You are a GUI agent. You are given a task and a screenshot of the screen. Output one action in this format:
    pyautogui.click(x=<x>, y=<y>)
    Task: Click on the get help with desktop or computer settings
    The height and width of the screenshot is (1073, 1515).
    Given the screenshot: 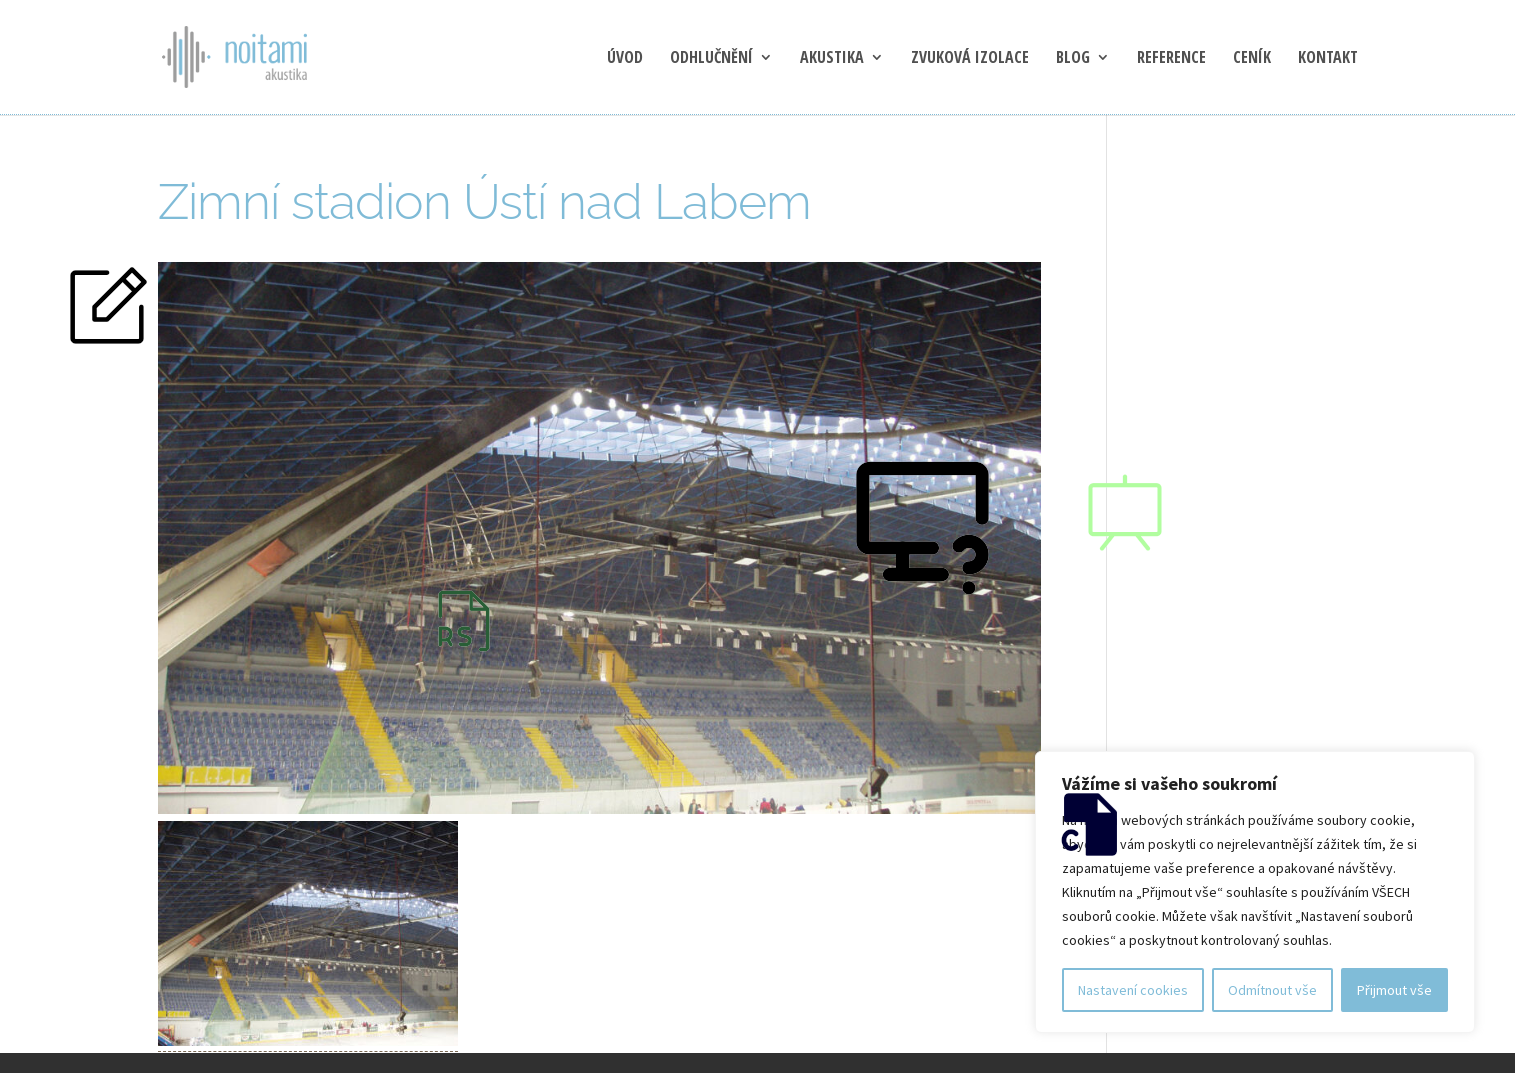 What is the action you would take?
    pyautogui.click(x=922, y=521)
    